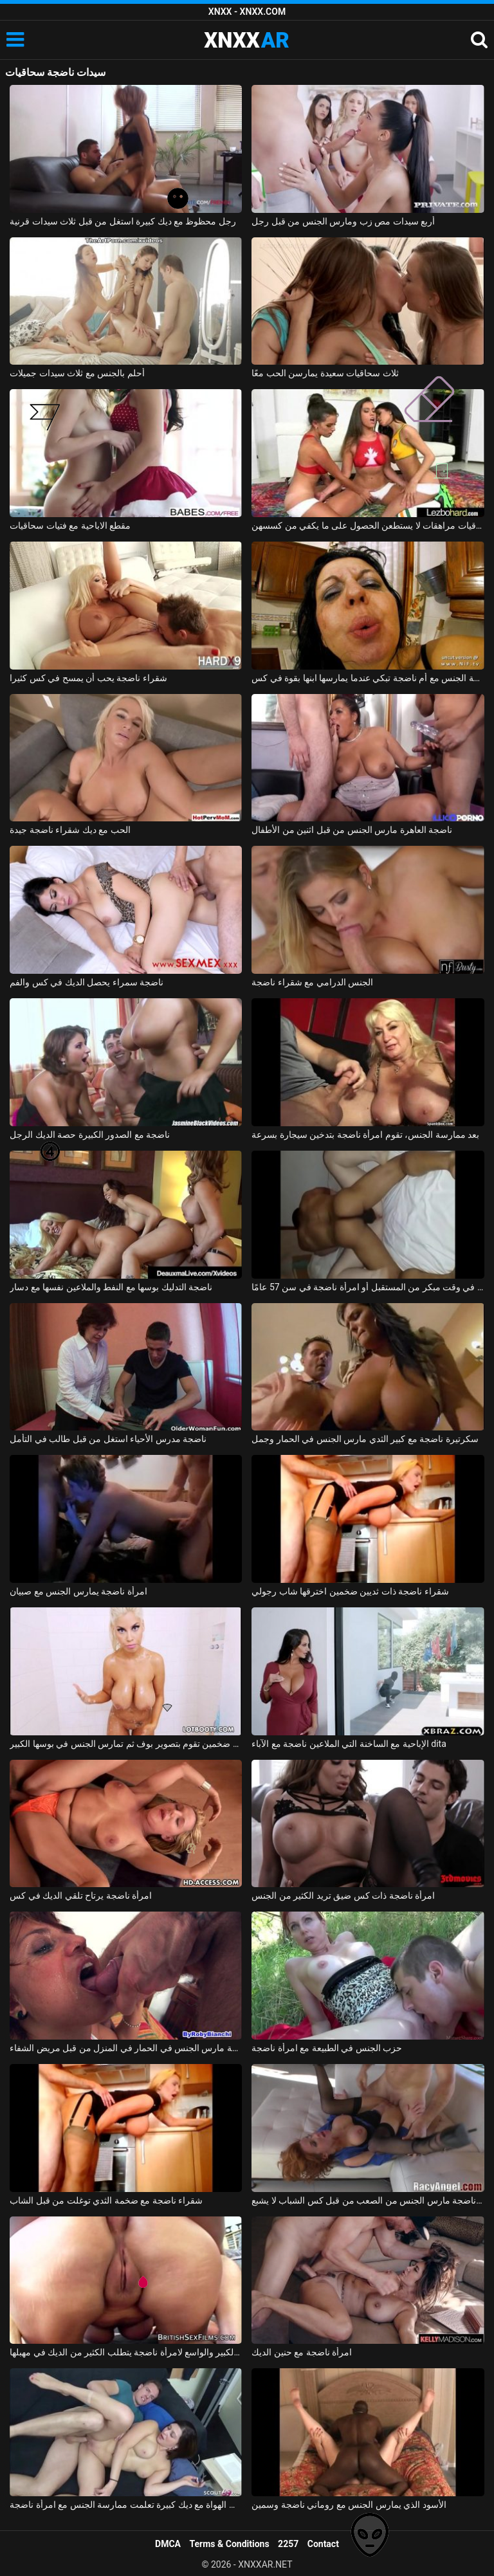 This screenshot has width=494, height=2576. I want to click on flag or bookmark an item, so click(44, 416).